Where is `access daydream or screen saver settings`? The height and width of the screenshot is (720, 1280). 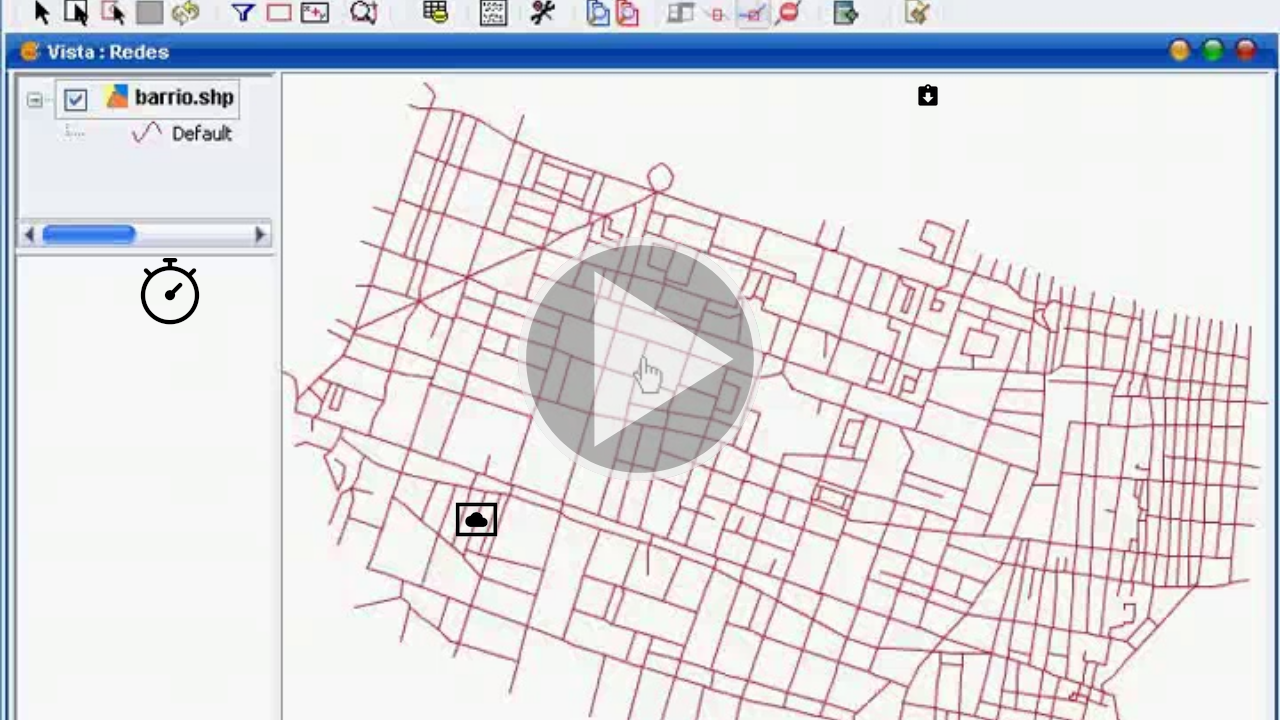
access daydream or screen saver settings is located at coordinates (476, 519).